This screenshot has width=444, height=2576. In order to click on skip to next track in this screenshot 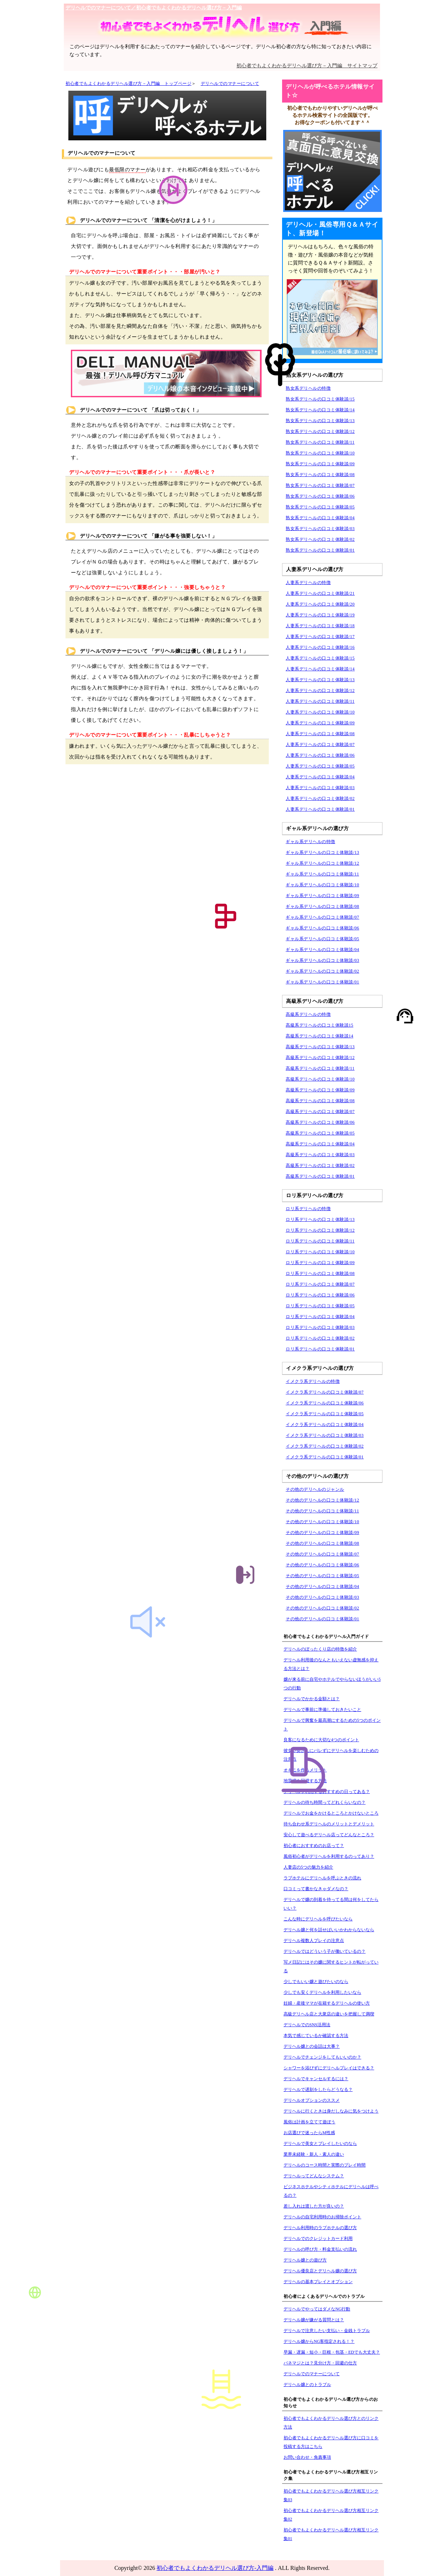, I will do `click(173, 190)`.